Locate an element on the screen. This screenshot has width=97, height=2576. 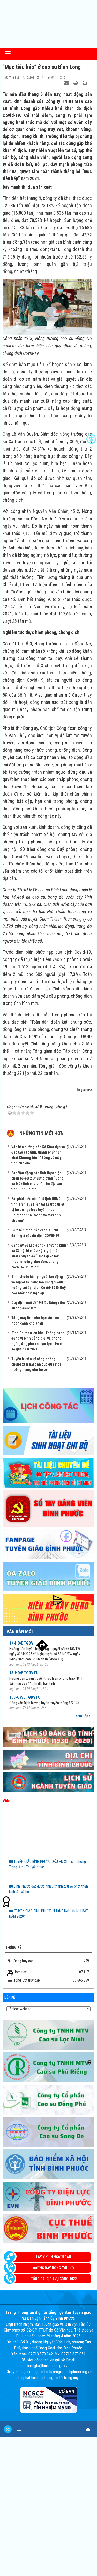
view pricing or payment options is located at coordinates (91, 439).